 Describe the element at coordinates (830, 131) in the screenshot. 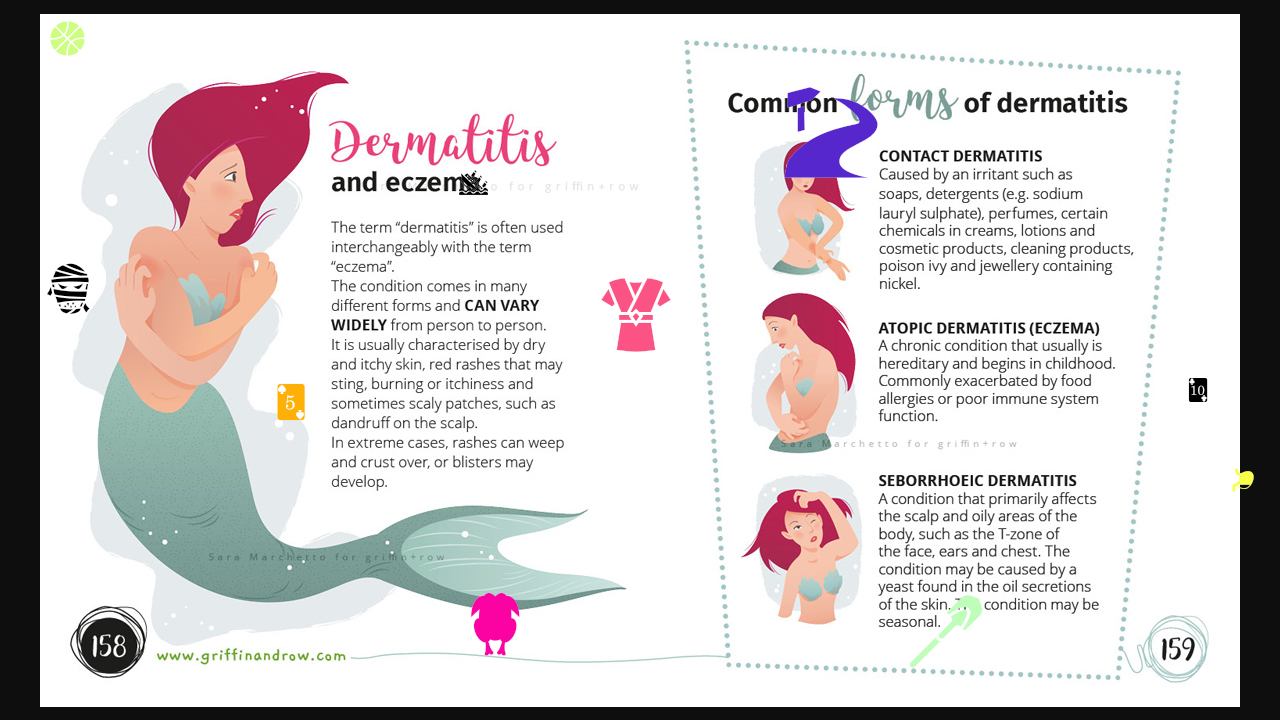

I see `view hiking or walking trail routes` at that location.